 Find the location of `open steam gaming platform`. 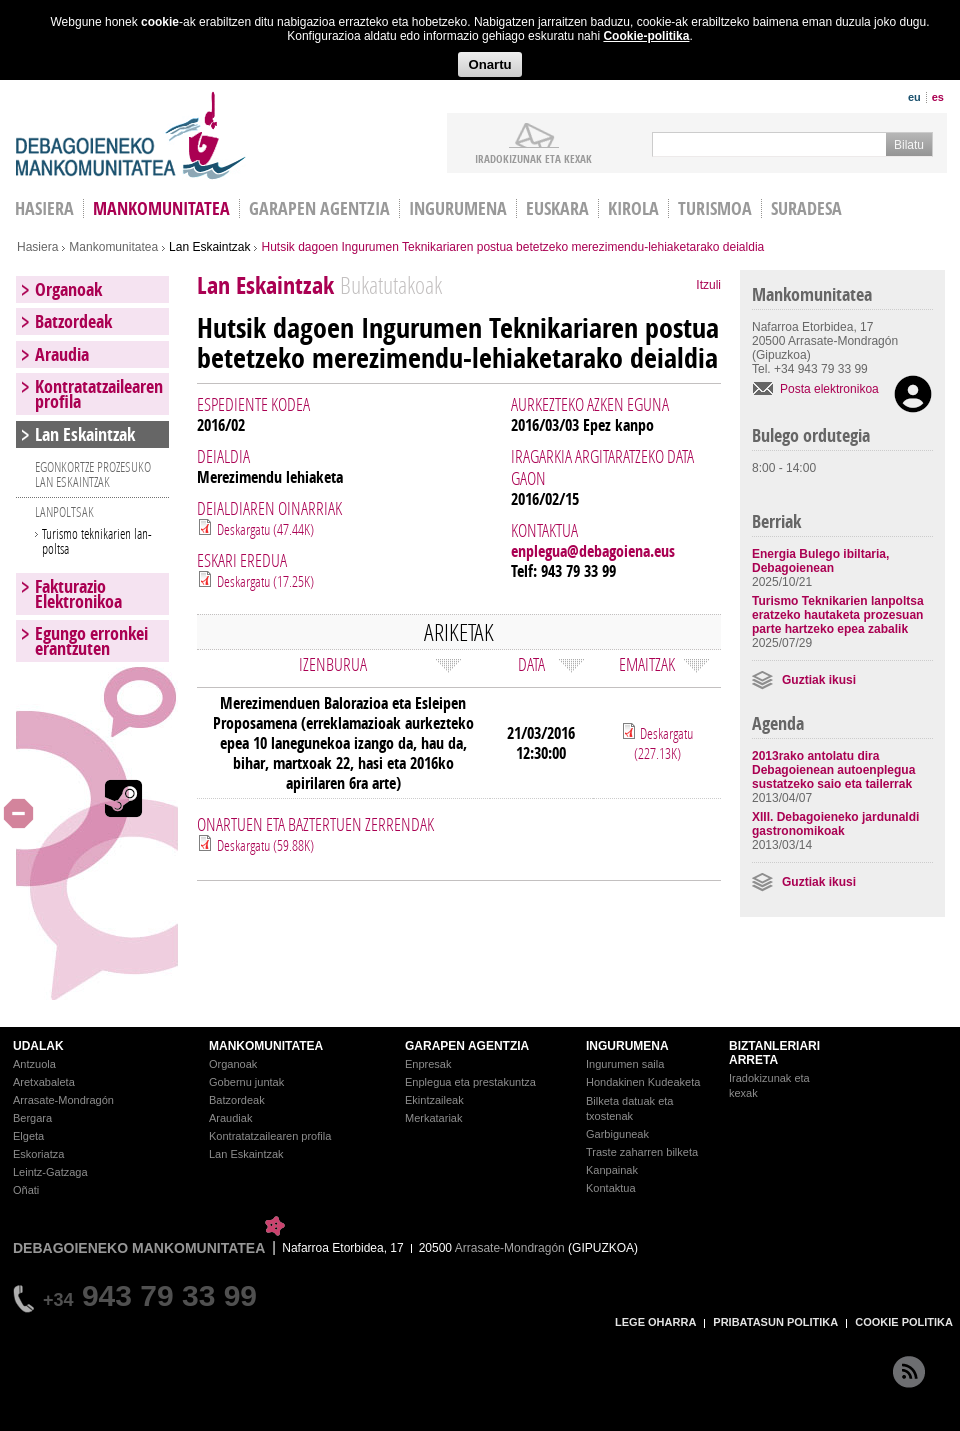

open steam gaming platform is located at coordinates (123, 798).